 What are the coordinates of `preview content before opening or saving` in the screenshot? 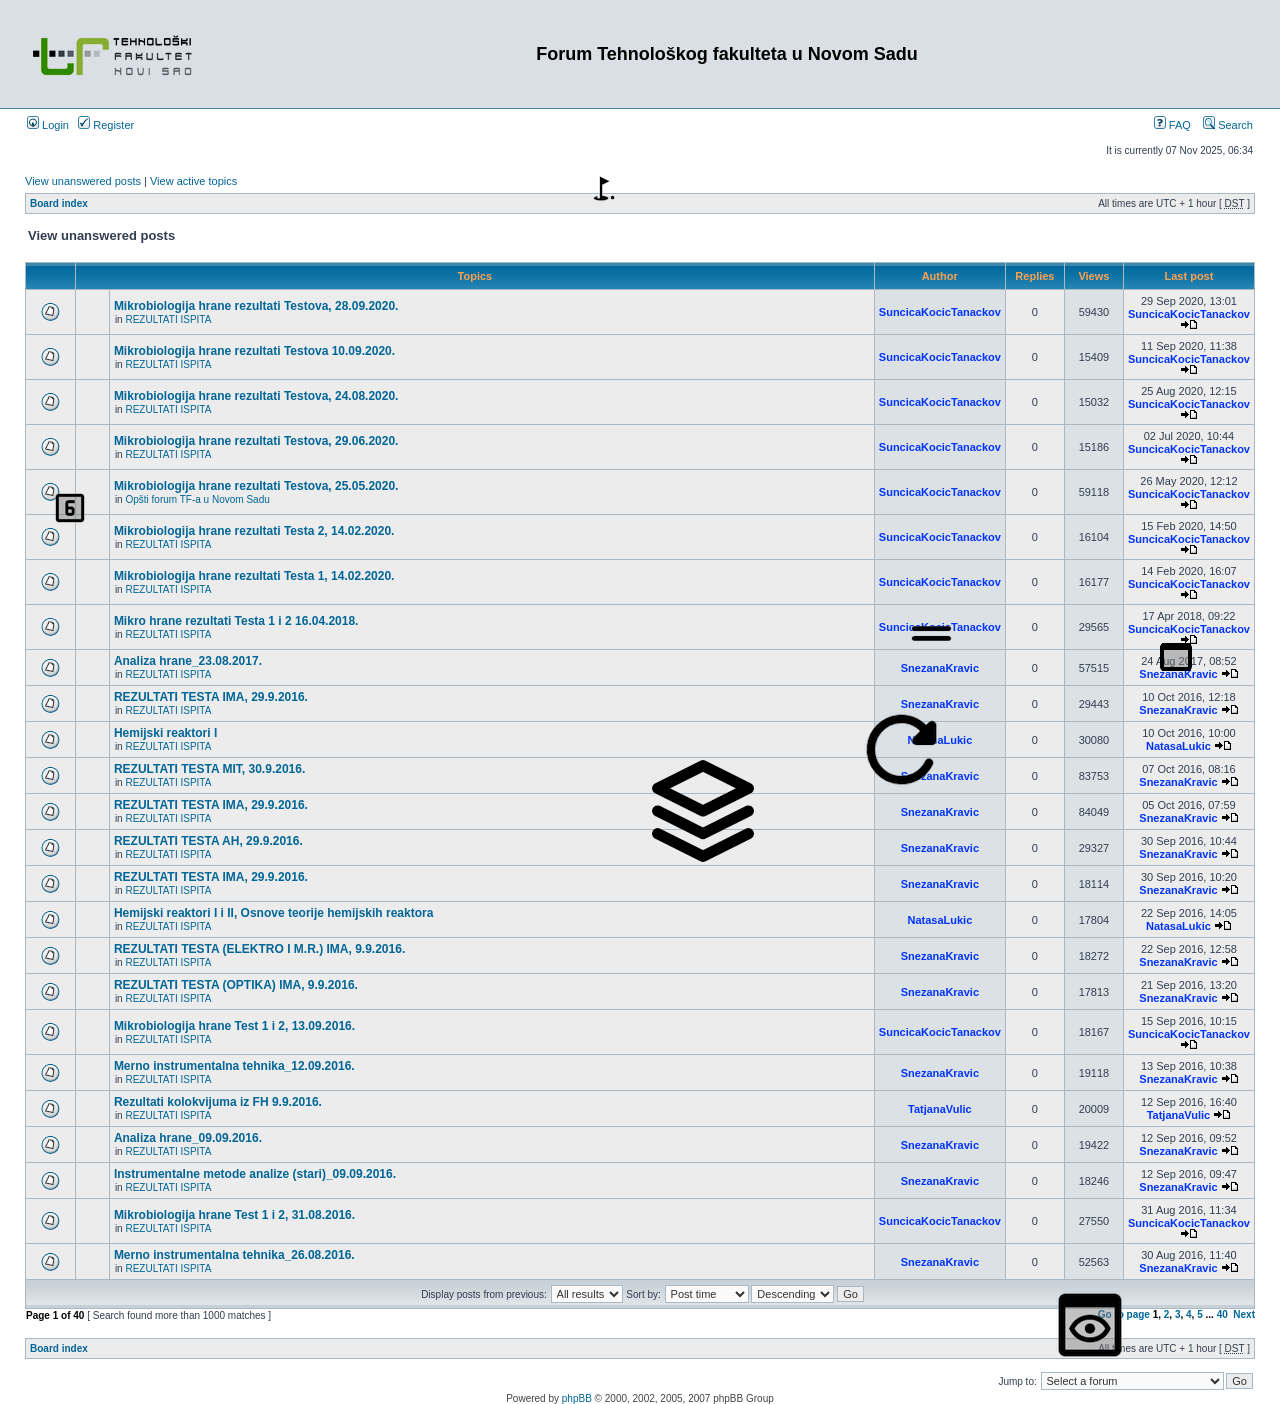 It's located at (1090, 1325).